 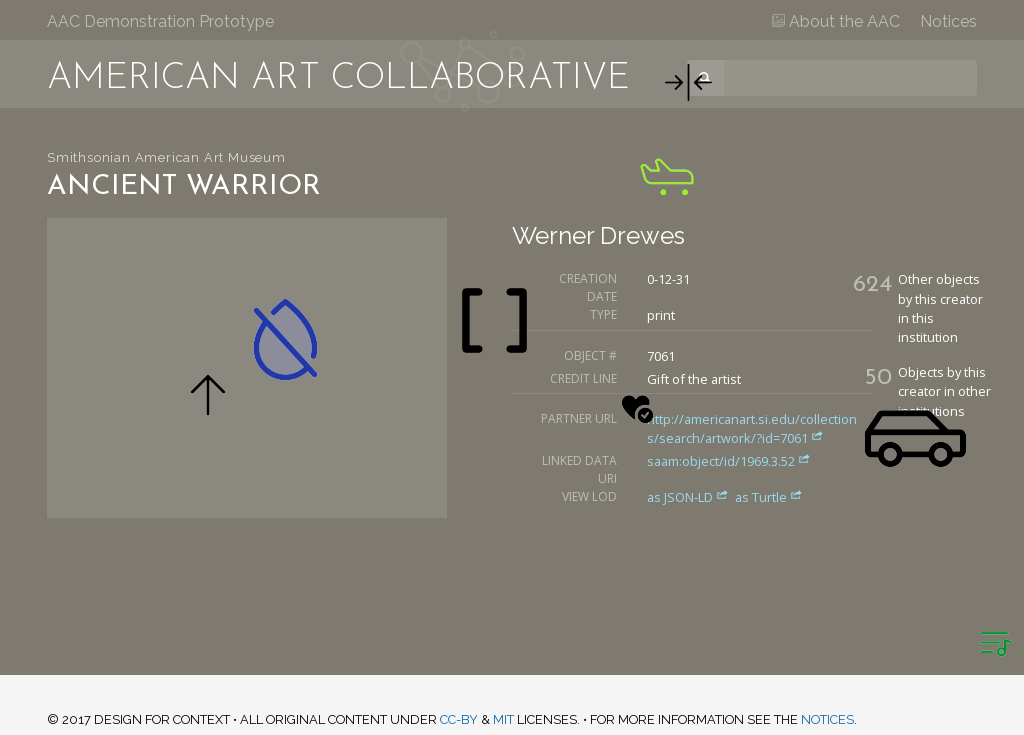 I want to click on access vehicle or car settings, so click(x=915, y=435).